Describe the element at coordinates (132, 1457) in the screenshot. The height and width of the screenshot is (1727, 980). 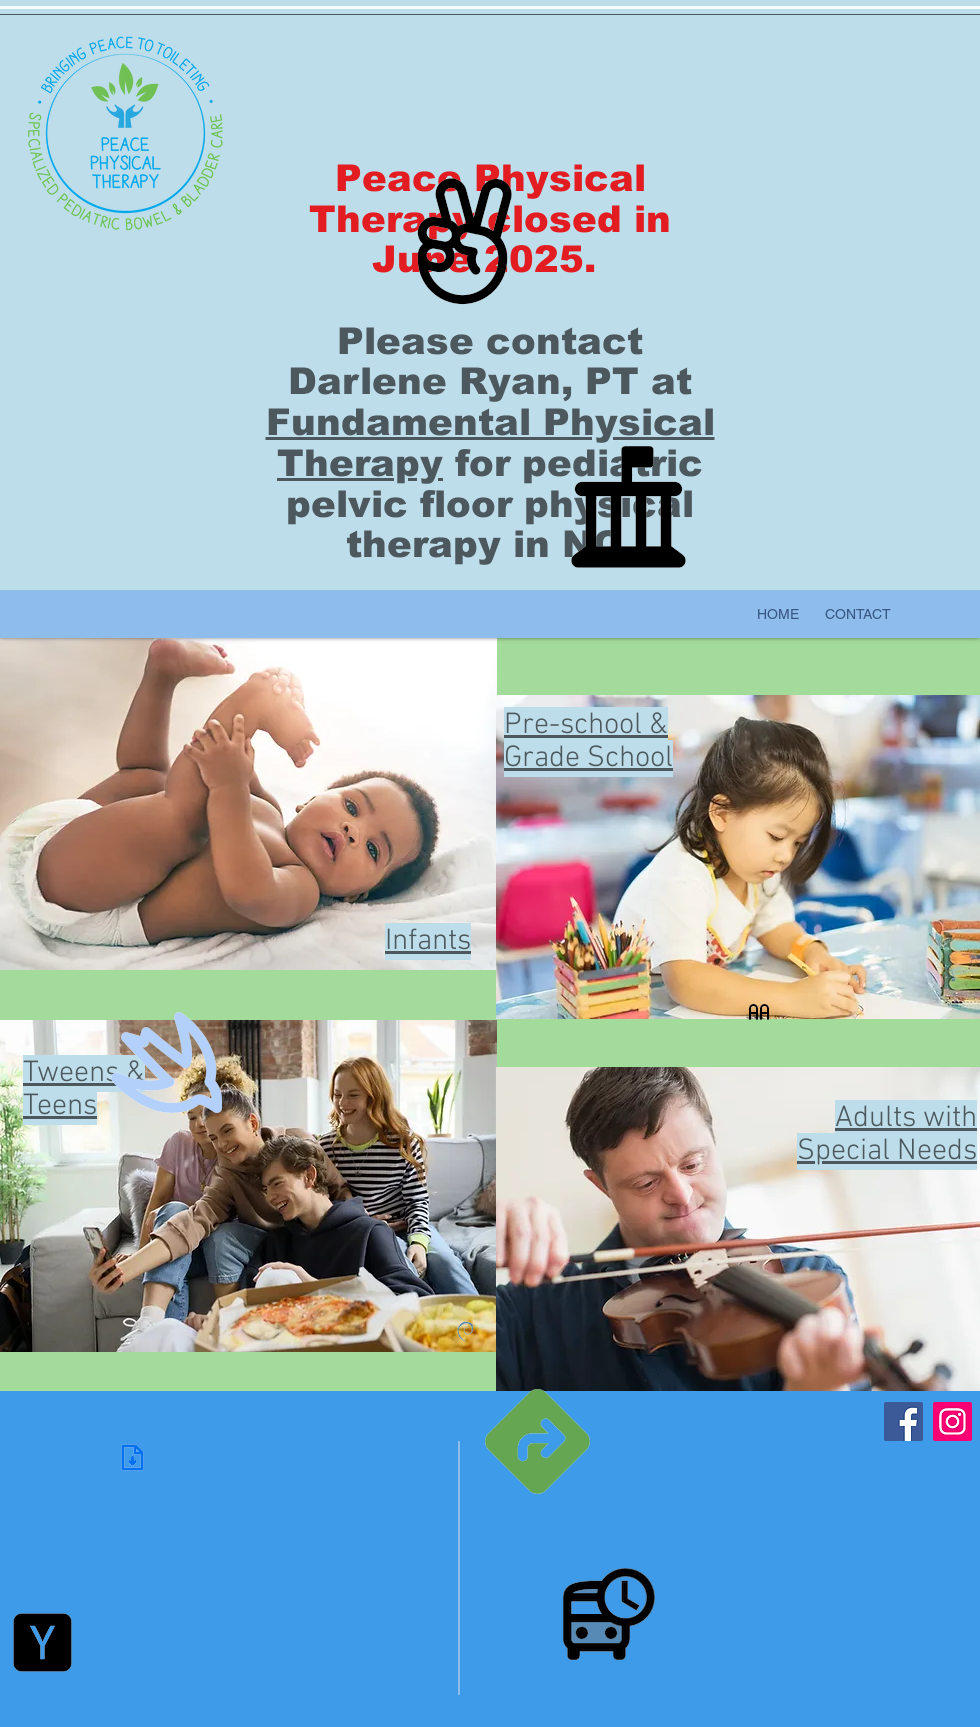
I see `download file` at that location.